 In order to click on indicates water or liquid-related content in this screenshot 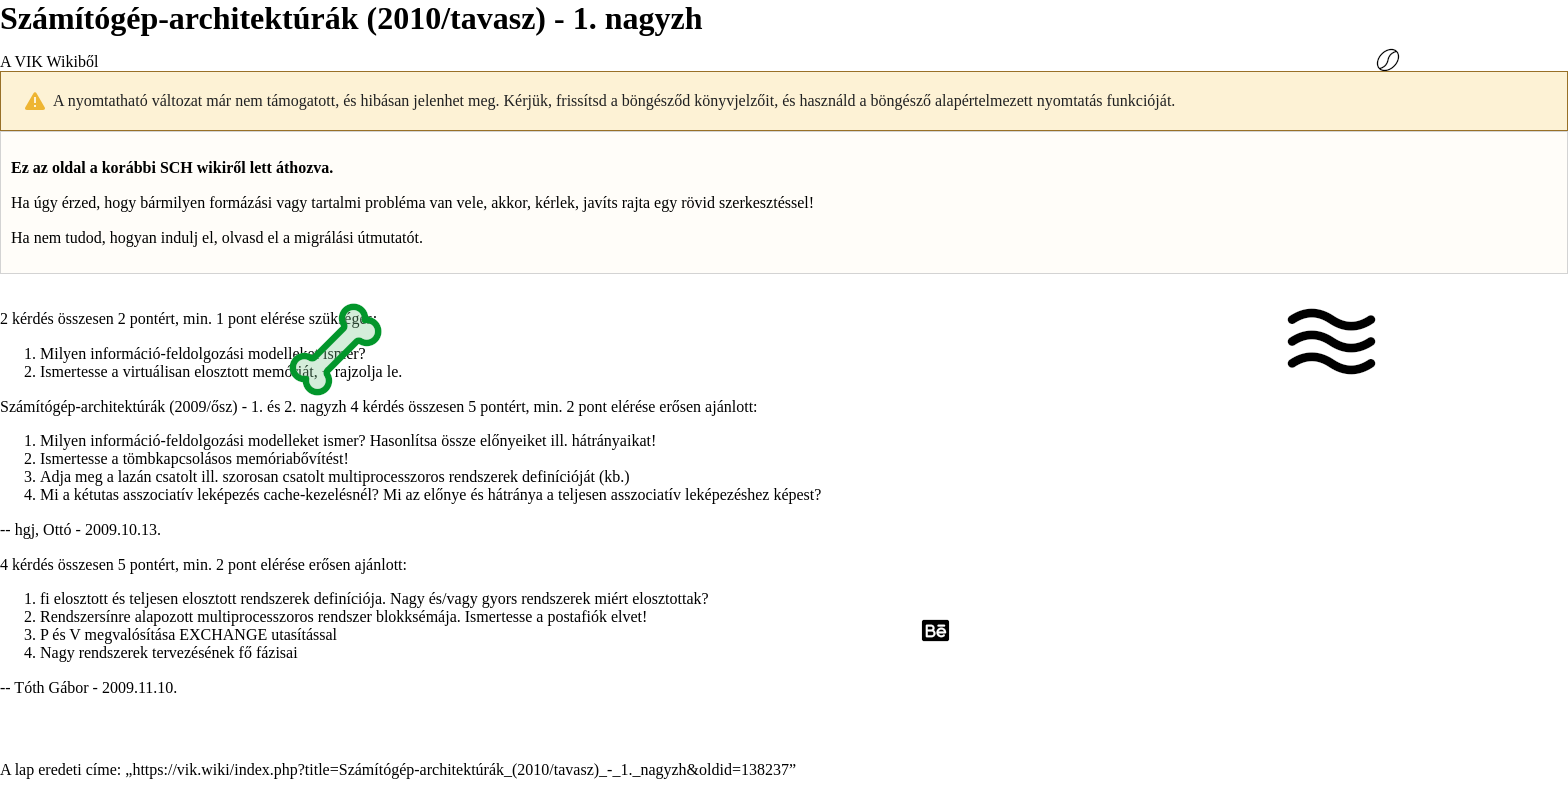, I will do `click(1331, 341)`.